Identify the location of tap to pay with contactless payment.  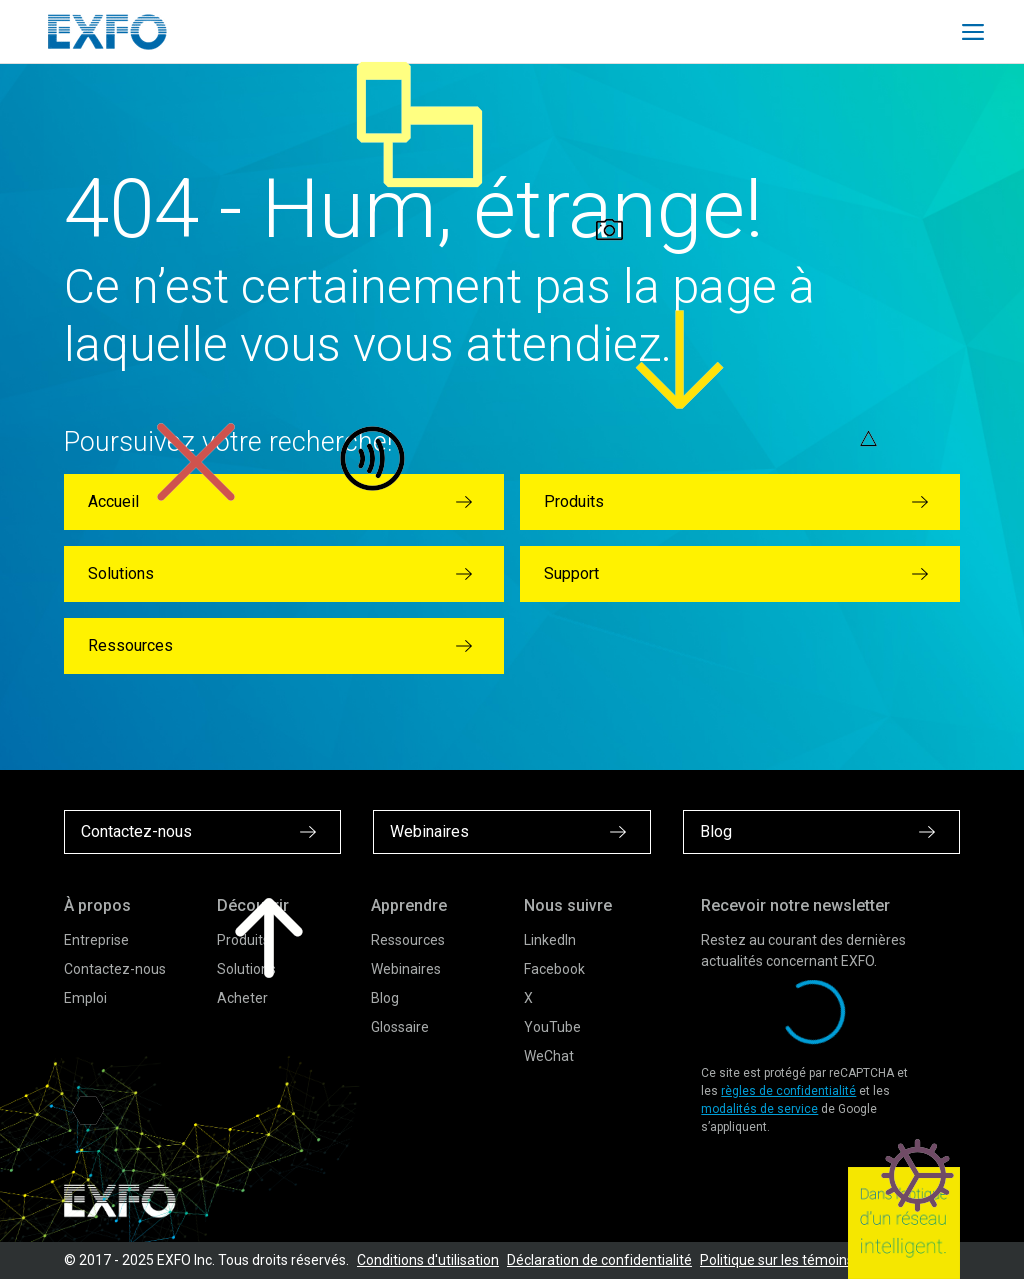
(372, 458).